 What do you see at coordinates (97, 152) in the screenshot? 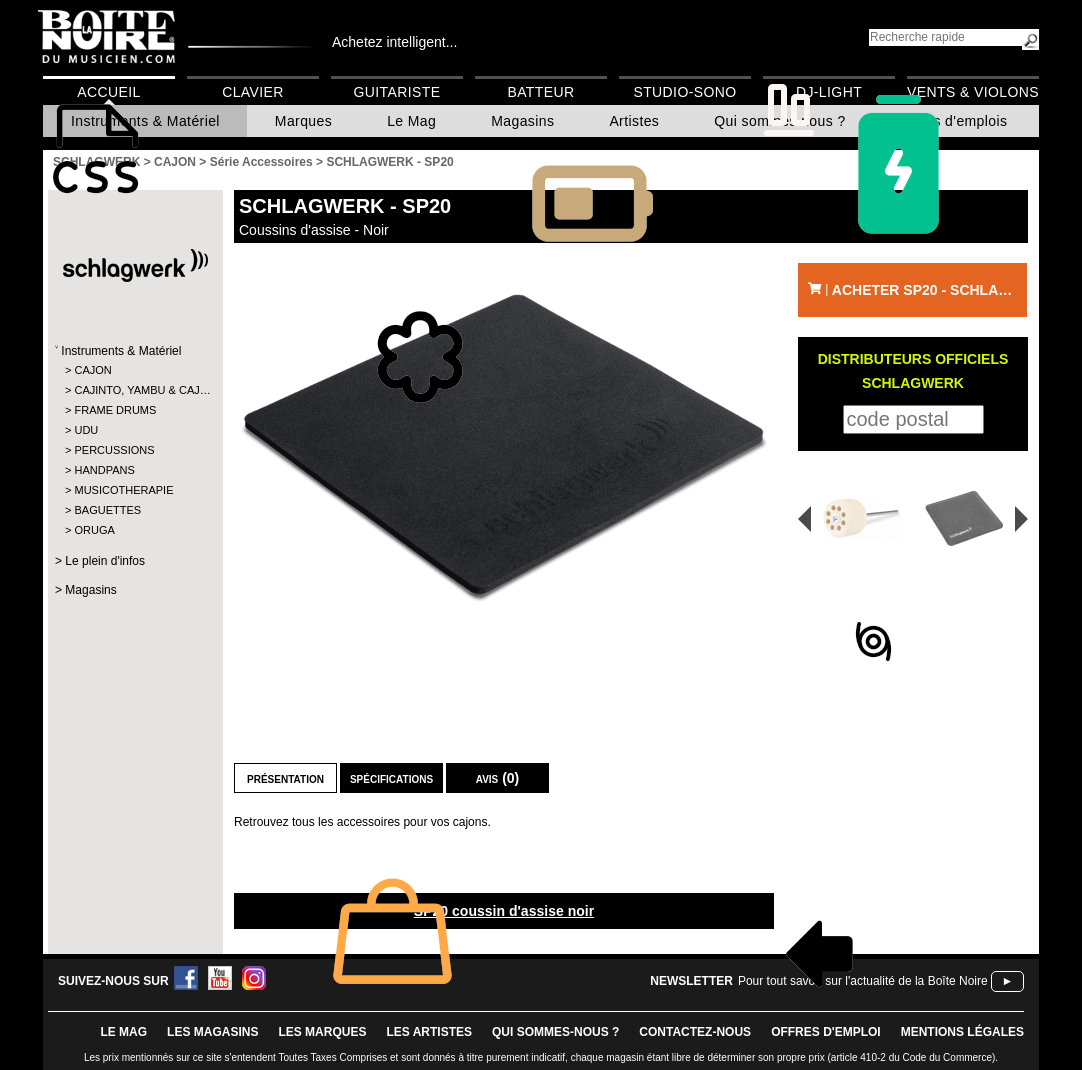
I see `view or open a CSS stylesheet file` at bounding box center [97, 152].